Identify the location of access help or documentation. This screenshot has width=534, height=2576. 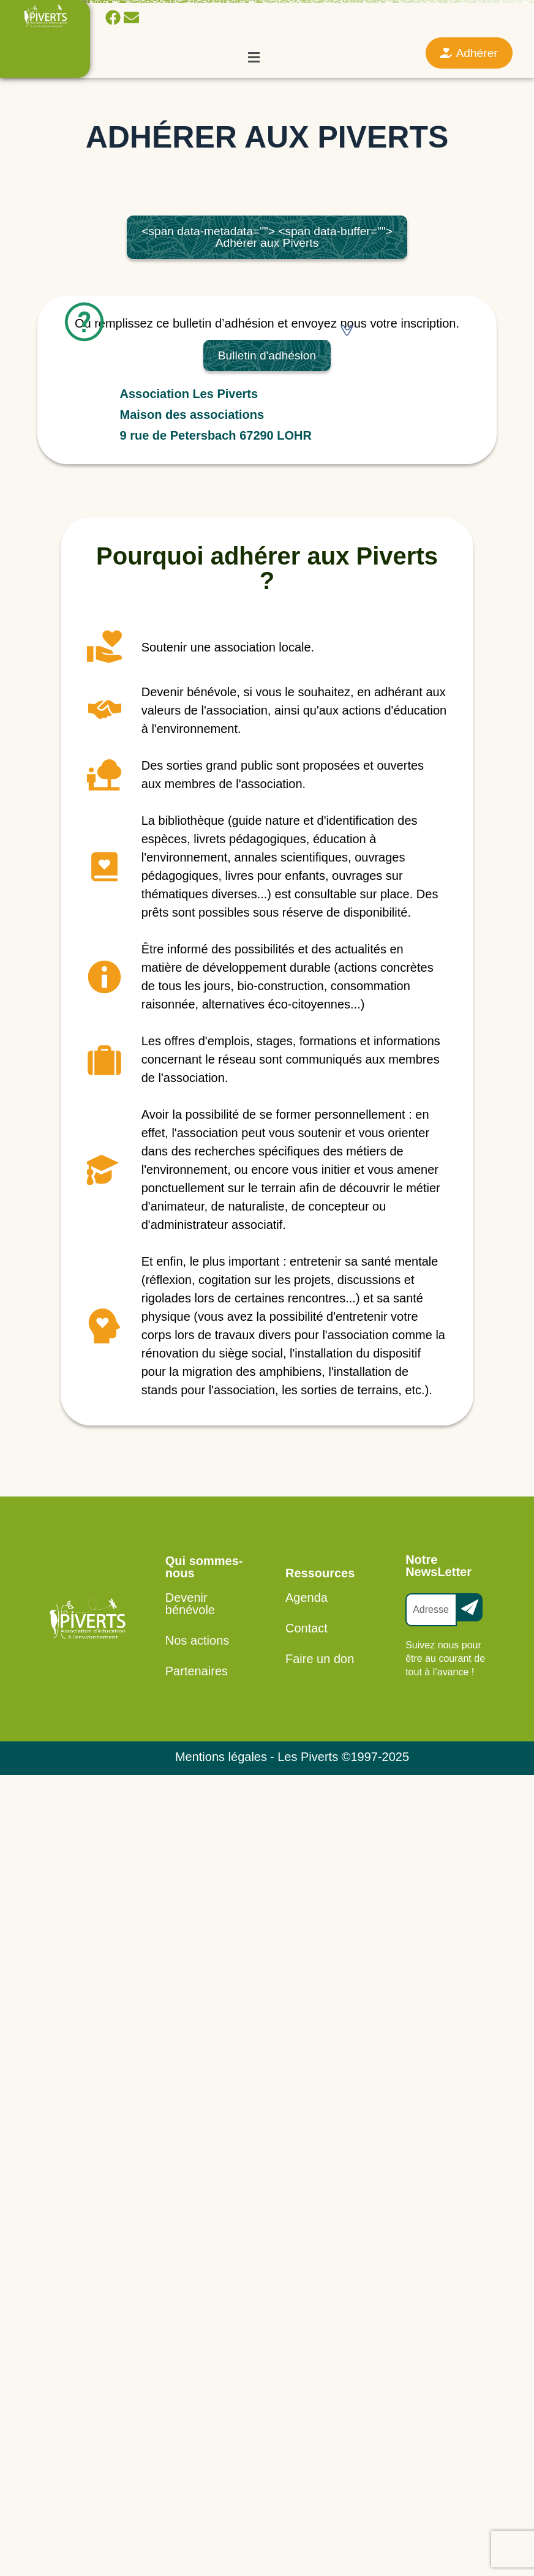
(86, 323).